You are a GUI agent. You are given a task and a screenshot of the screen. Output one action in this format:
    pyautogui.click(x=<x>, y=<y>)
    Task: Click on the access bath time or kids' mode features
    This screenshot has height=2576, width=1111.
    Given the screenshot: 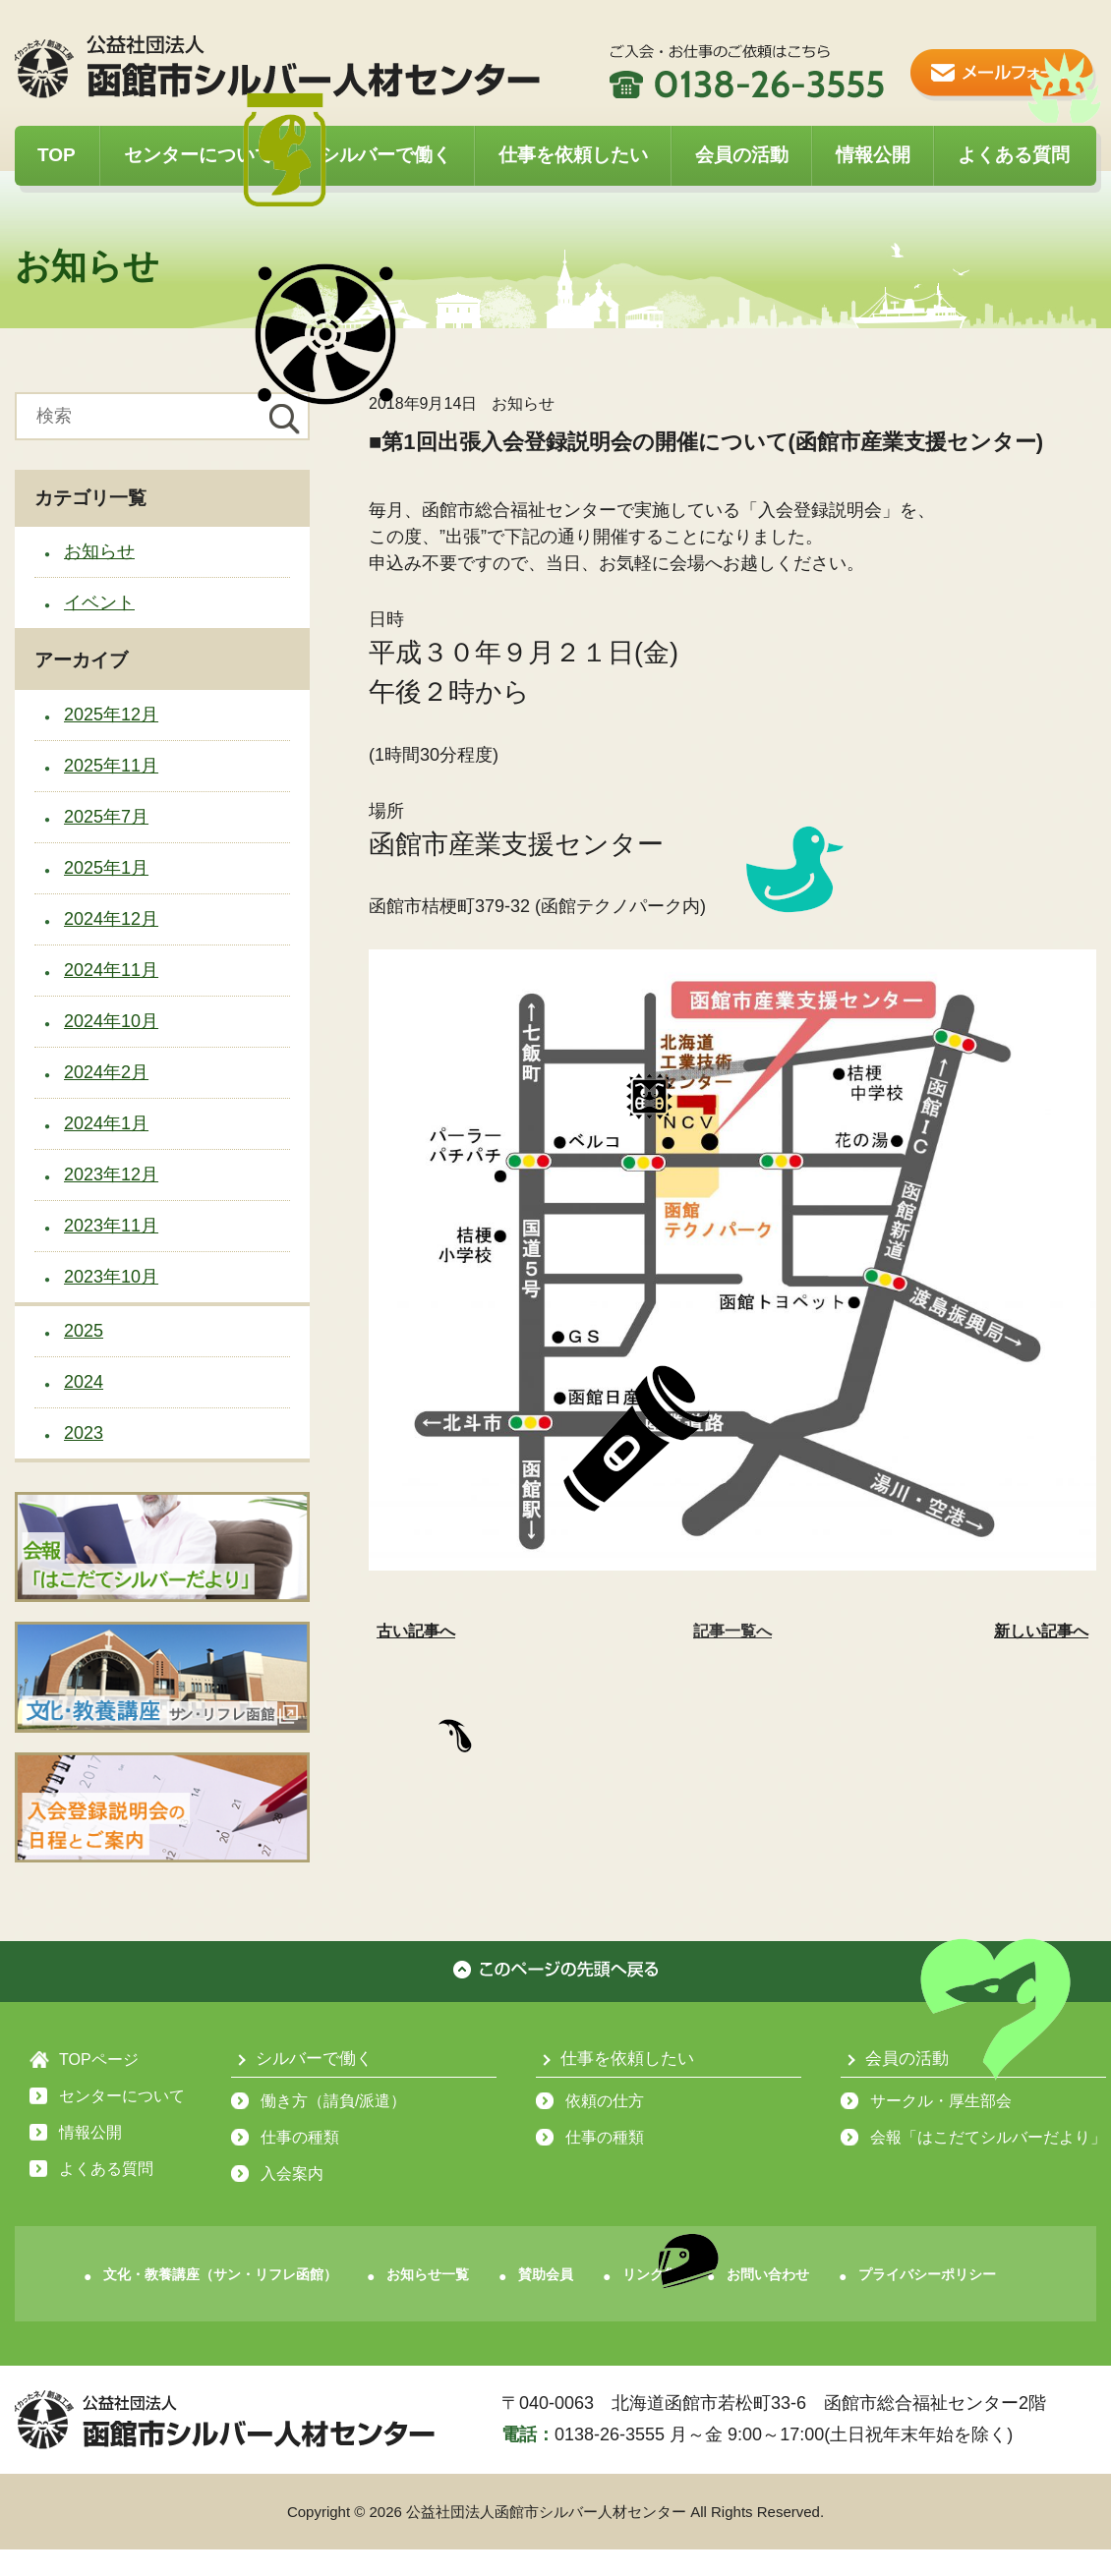 What is the action you would take?
    pyautogui.click(x=794, y=869)
    